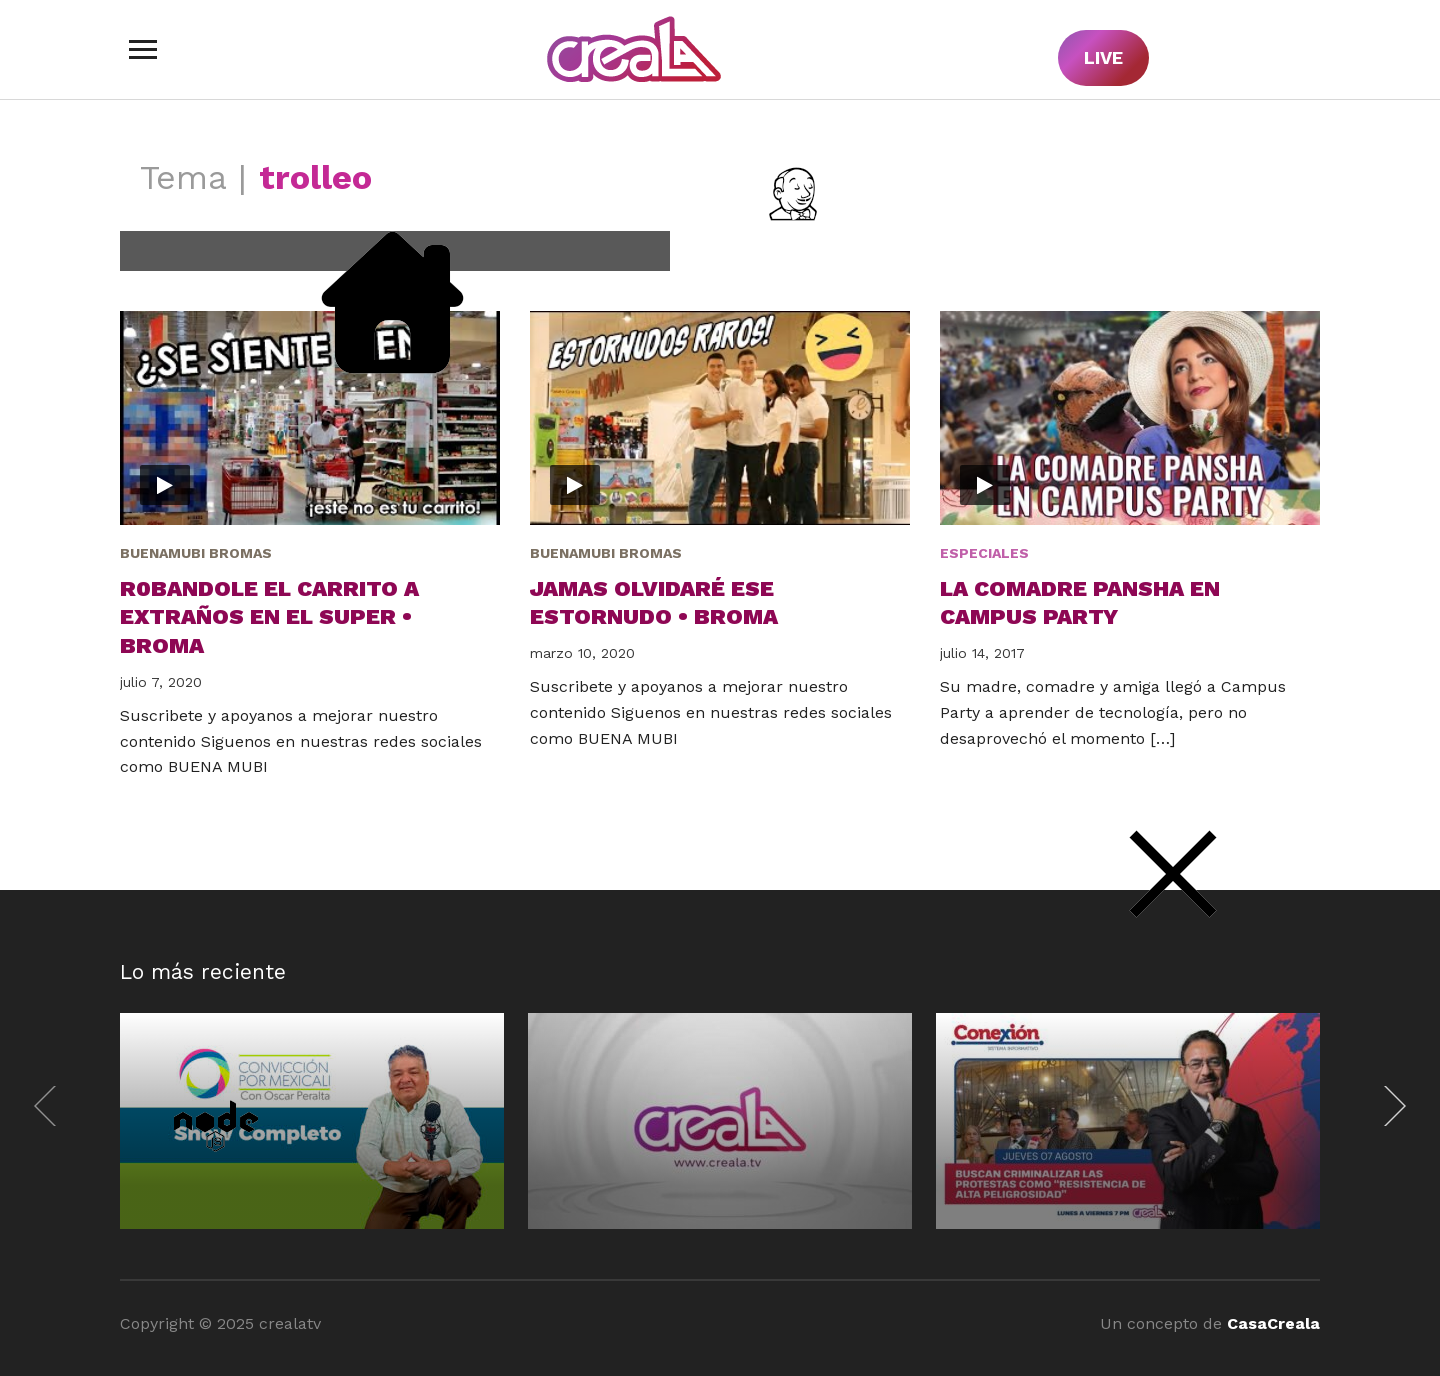 The width and height of the screenshot is (1440, 1376). I want to click on Jenkins CI/CD automation server logo, so click(793, 194).